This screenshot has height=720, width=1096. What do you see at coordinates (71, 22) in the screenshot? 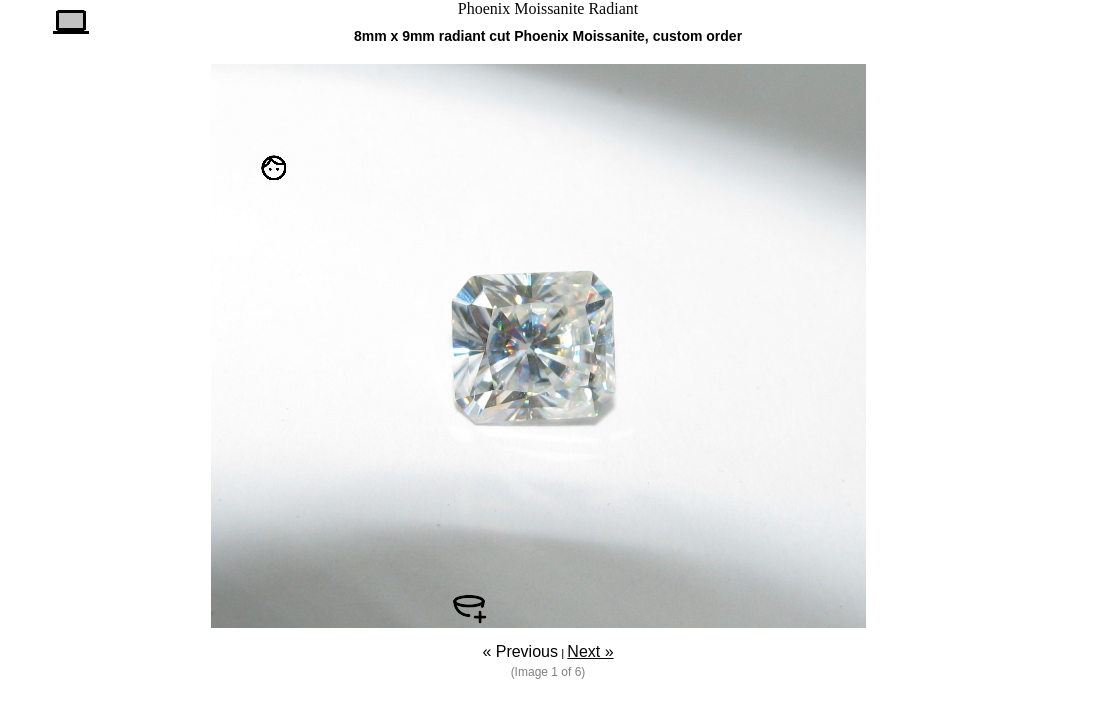
I see `access desktop or computer settings` at bounding box center [71, 22].